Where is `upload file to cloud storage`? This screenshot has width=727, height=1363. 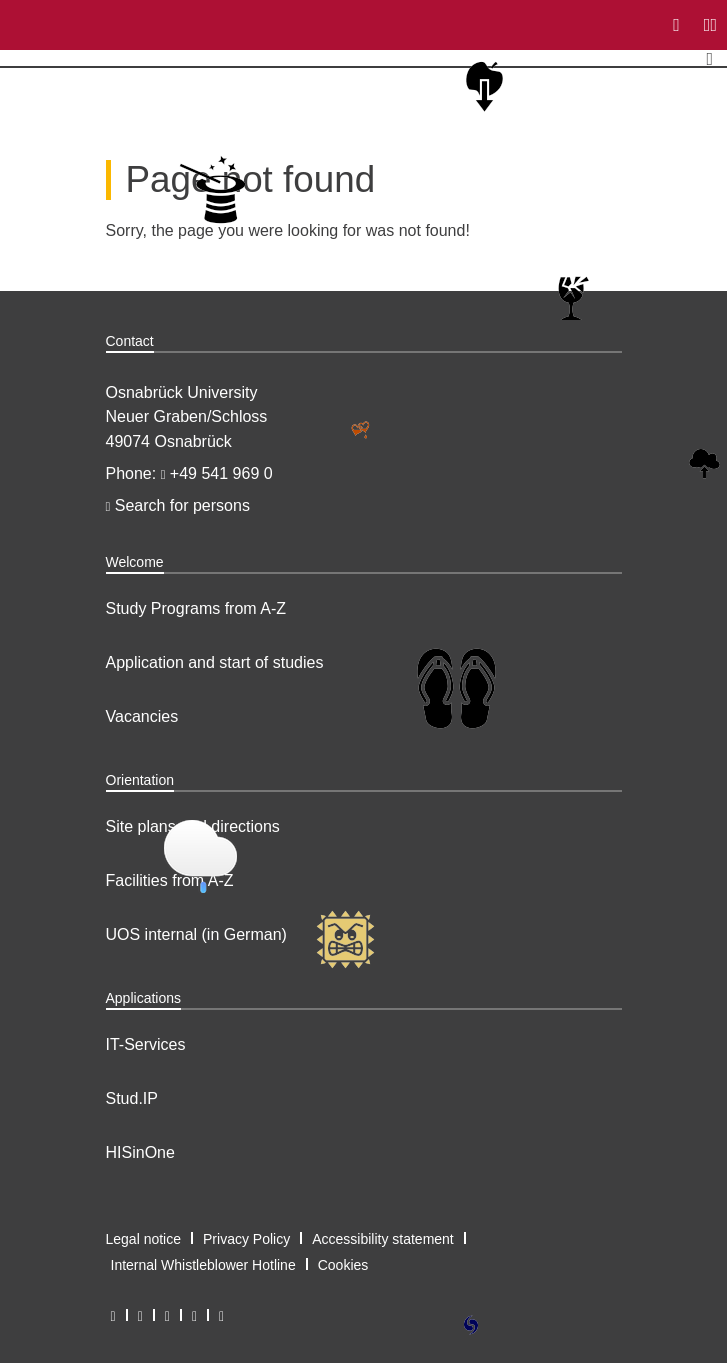
upload file to cloud storage is located at coordinates (704, 463).